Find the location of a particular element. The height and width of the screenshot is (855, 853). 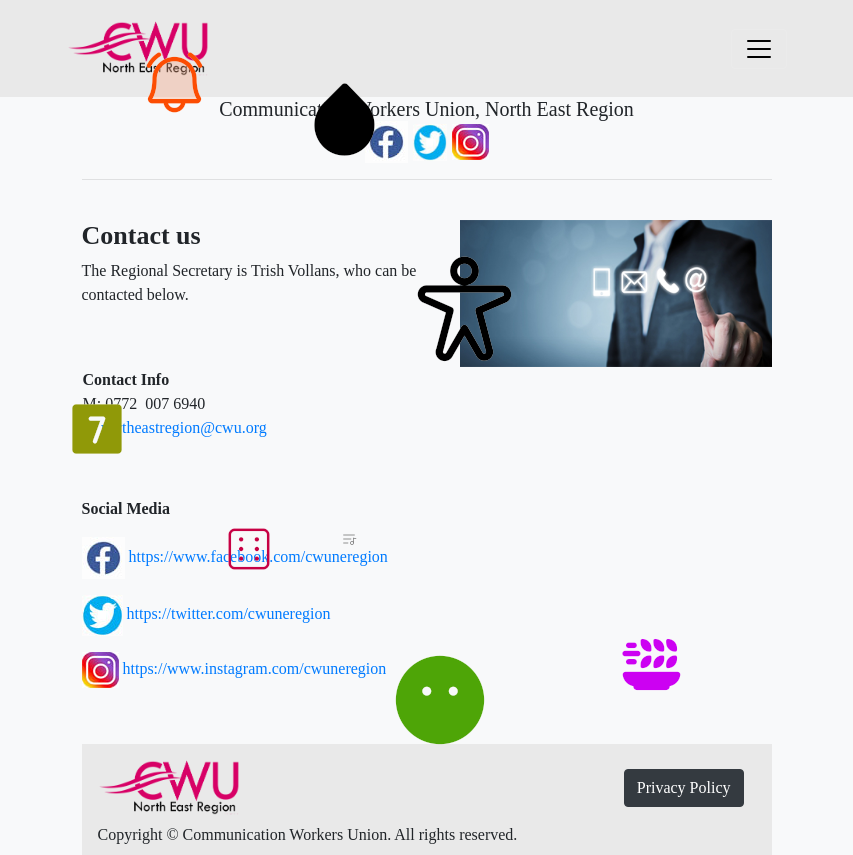

indicates neutral feedback or rating is located at coordinates (440, 700).